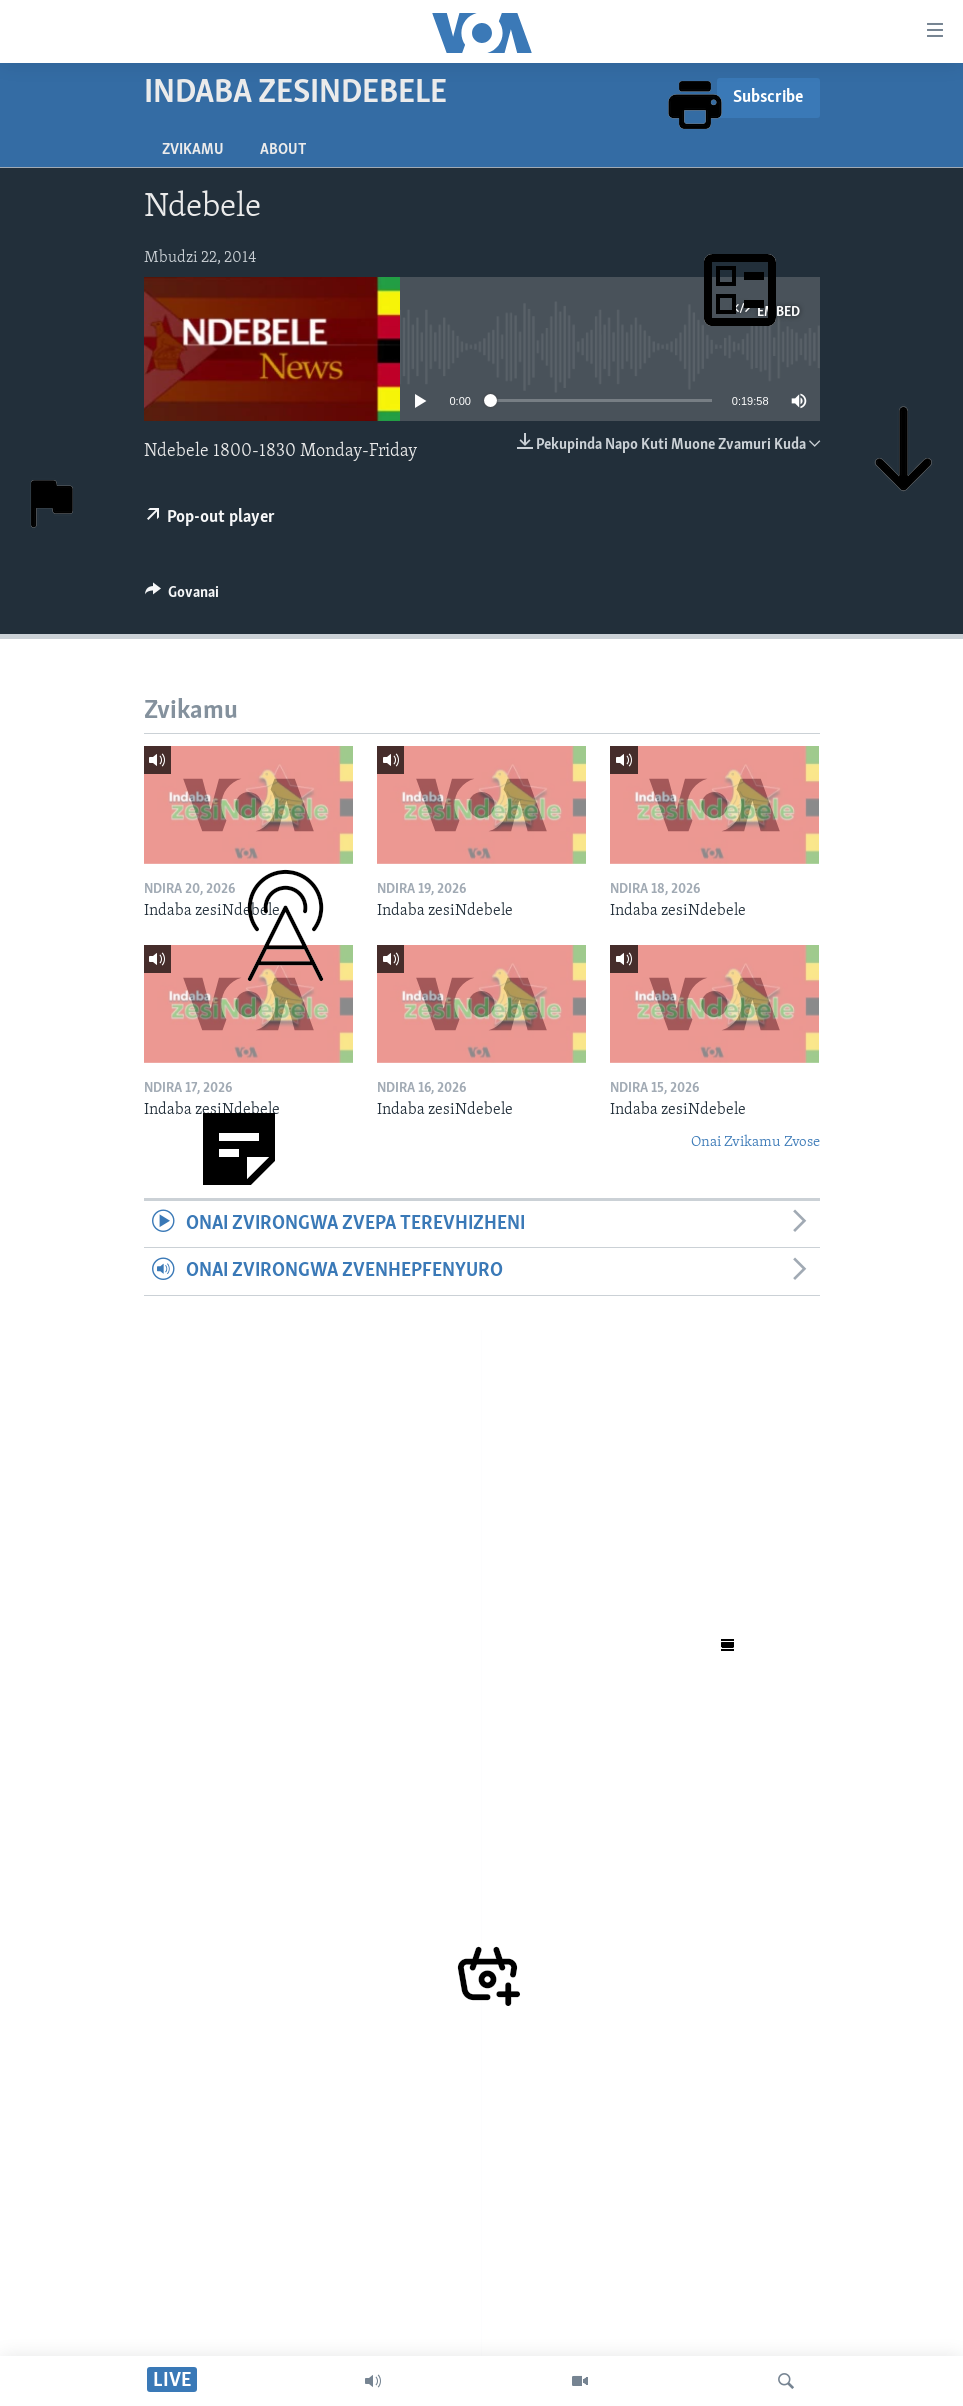 This screenshot has width=963, height=2406. What do you see at coordinates (239, 1149) in the screenshot?
I see `create a new sticky note` at bounding box center [239, 1149].